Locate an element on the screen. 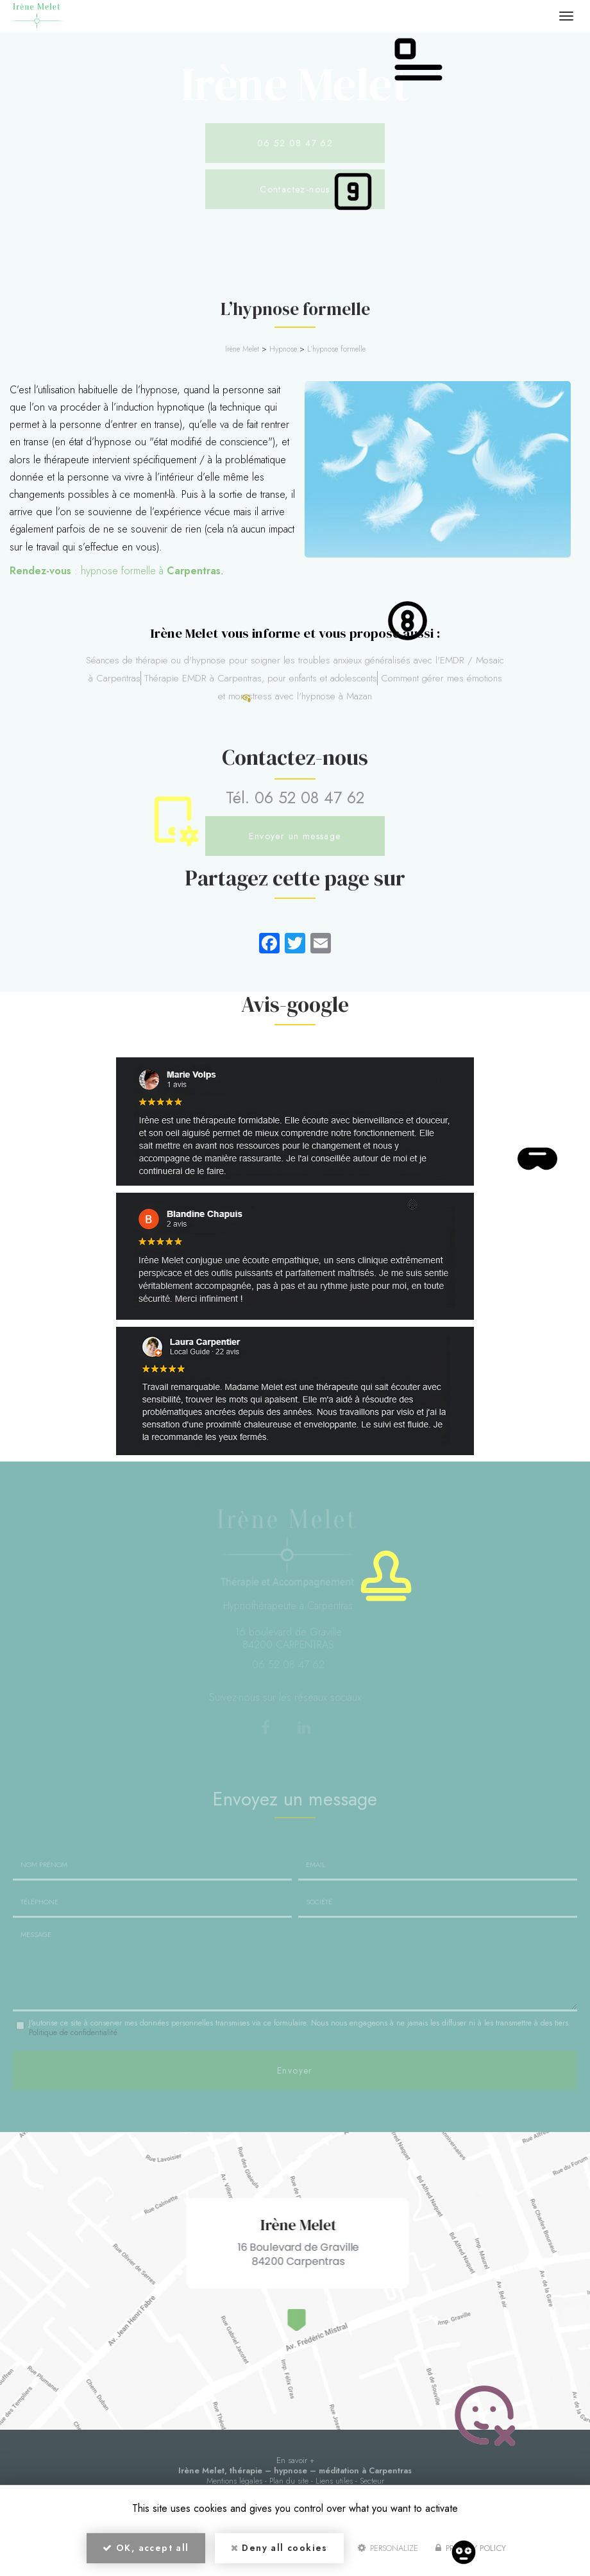 The image size is (590, 2576). access billiards or pool game is located at coordinates (407, 620).